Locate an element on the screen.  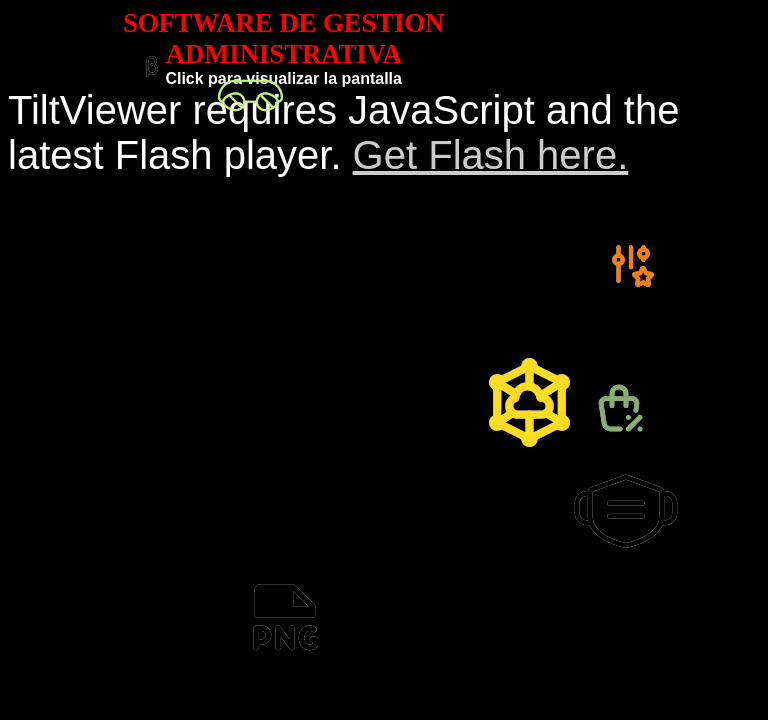
indicates a PNG image file is located at coordinates (285, 620).